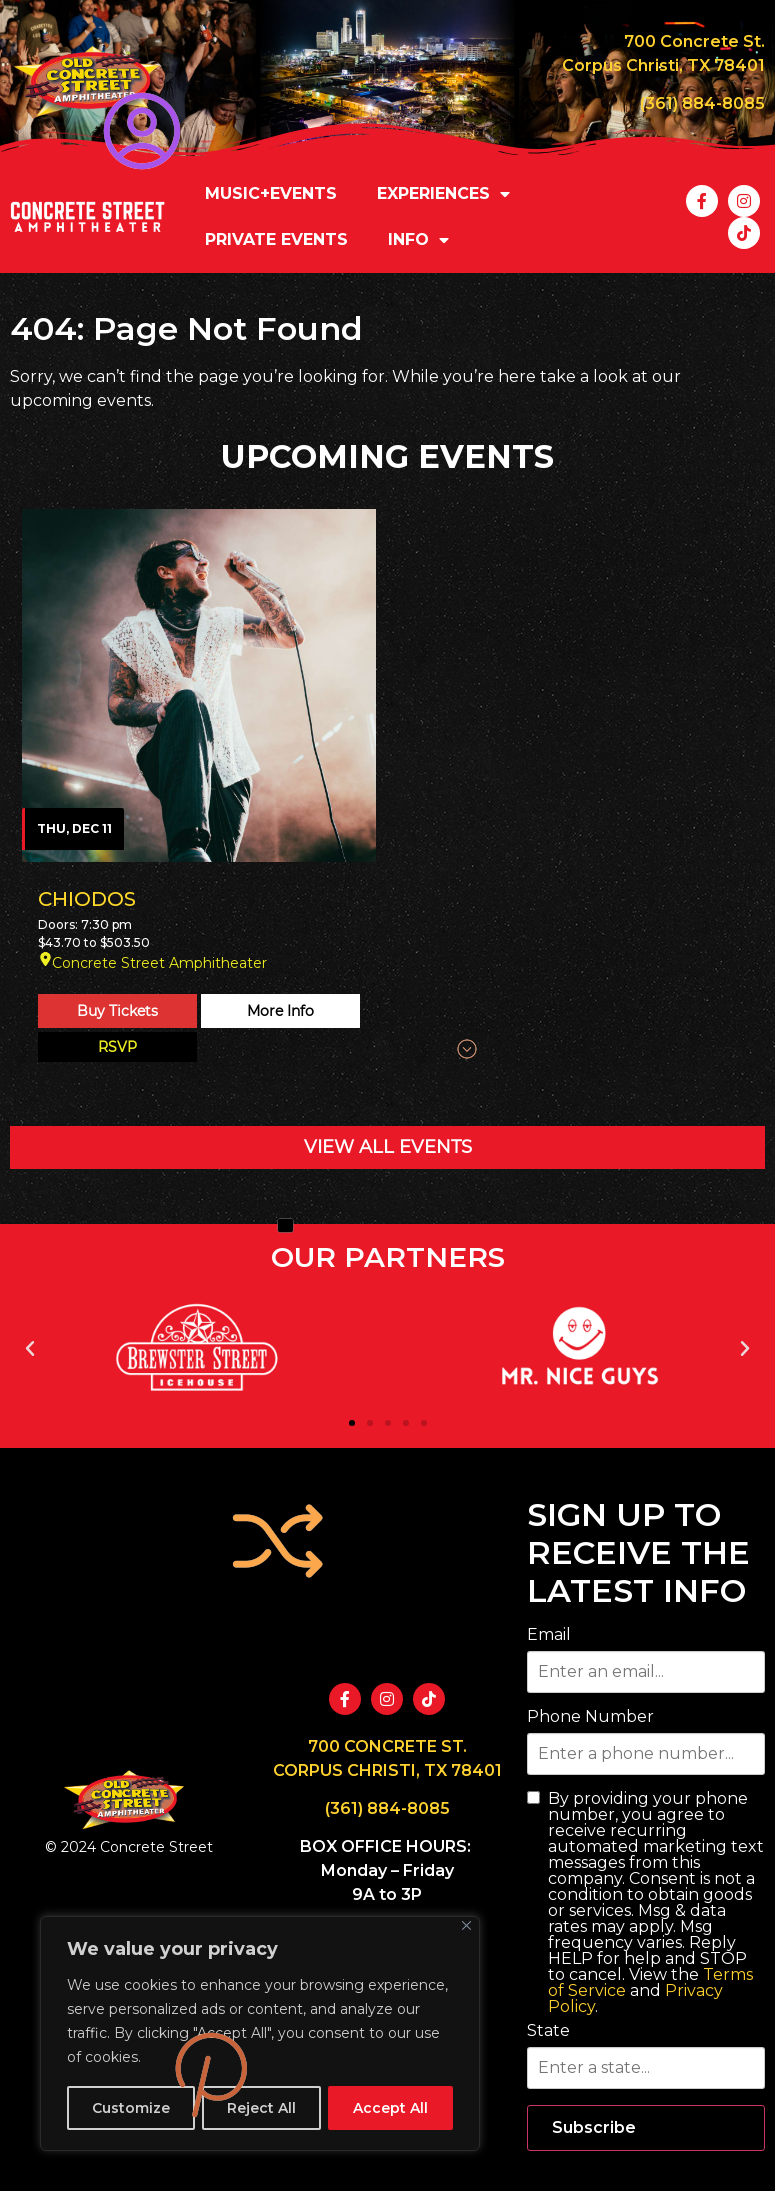 Image resolution: width=775 pixels, height=2191 pixels. What do you see at coordinates (142, 131) in the screenshot?
I see `view your profile` at bounding box center [142, 131].